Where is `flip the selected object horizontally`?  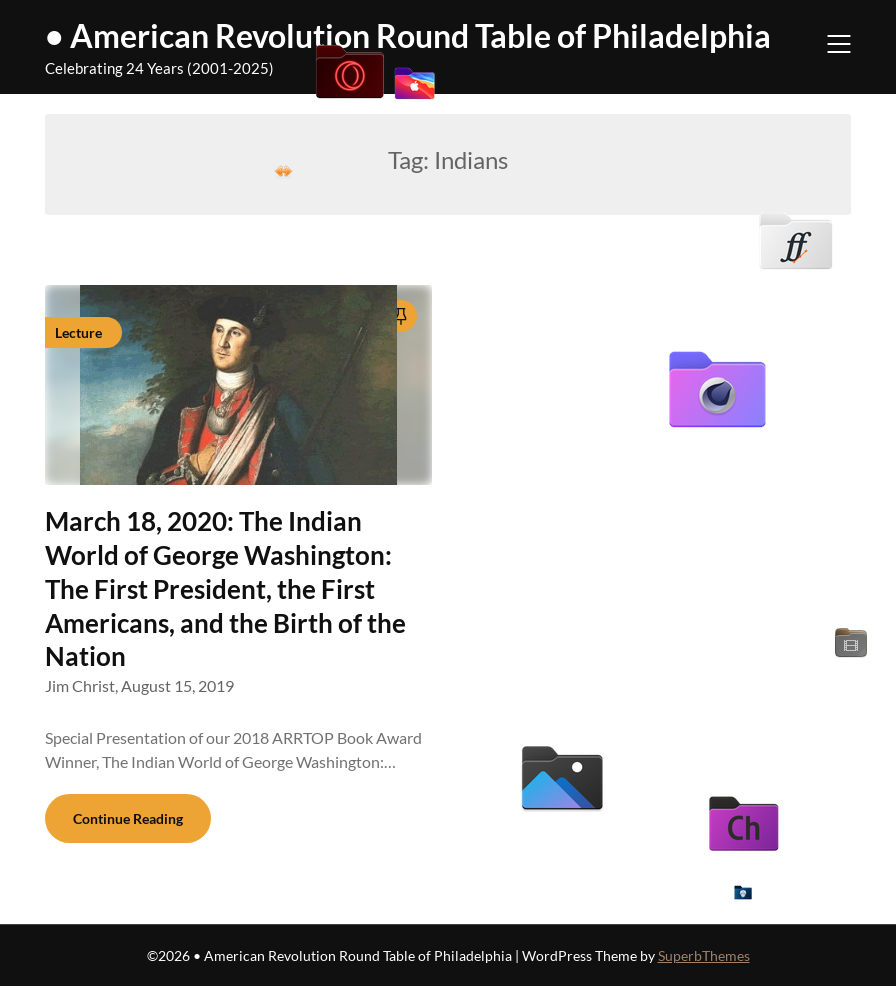 flip the selected object horizontally is located at coordinates (283, 170).